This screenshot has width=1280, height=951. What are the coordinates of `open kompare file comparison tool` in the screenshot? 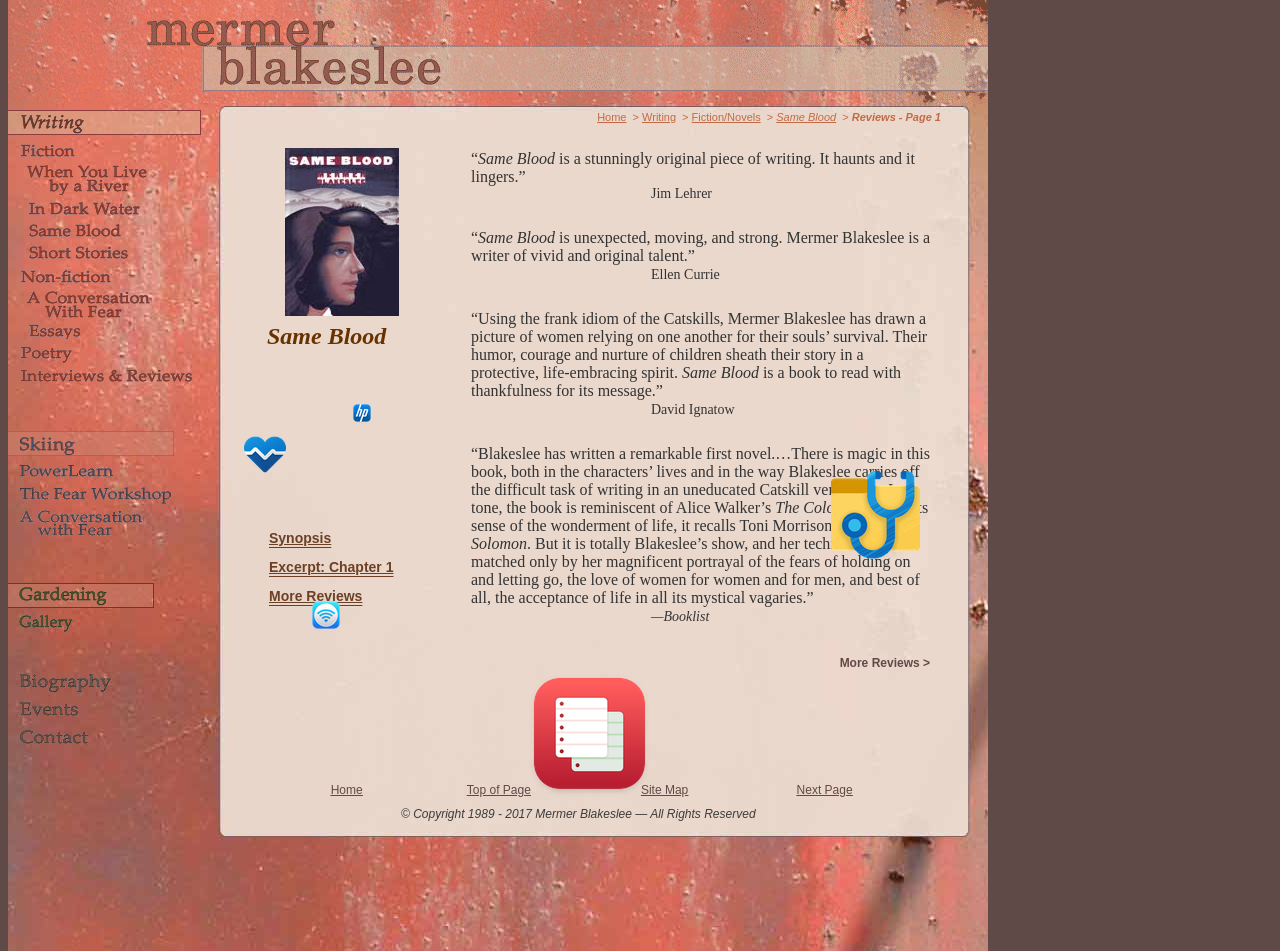 It's located at (589, 733).